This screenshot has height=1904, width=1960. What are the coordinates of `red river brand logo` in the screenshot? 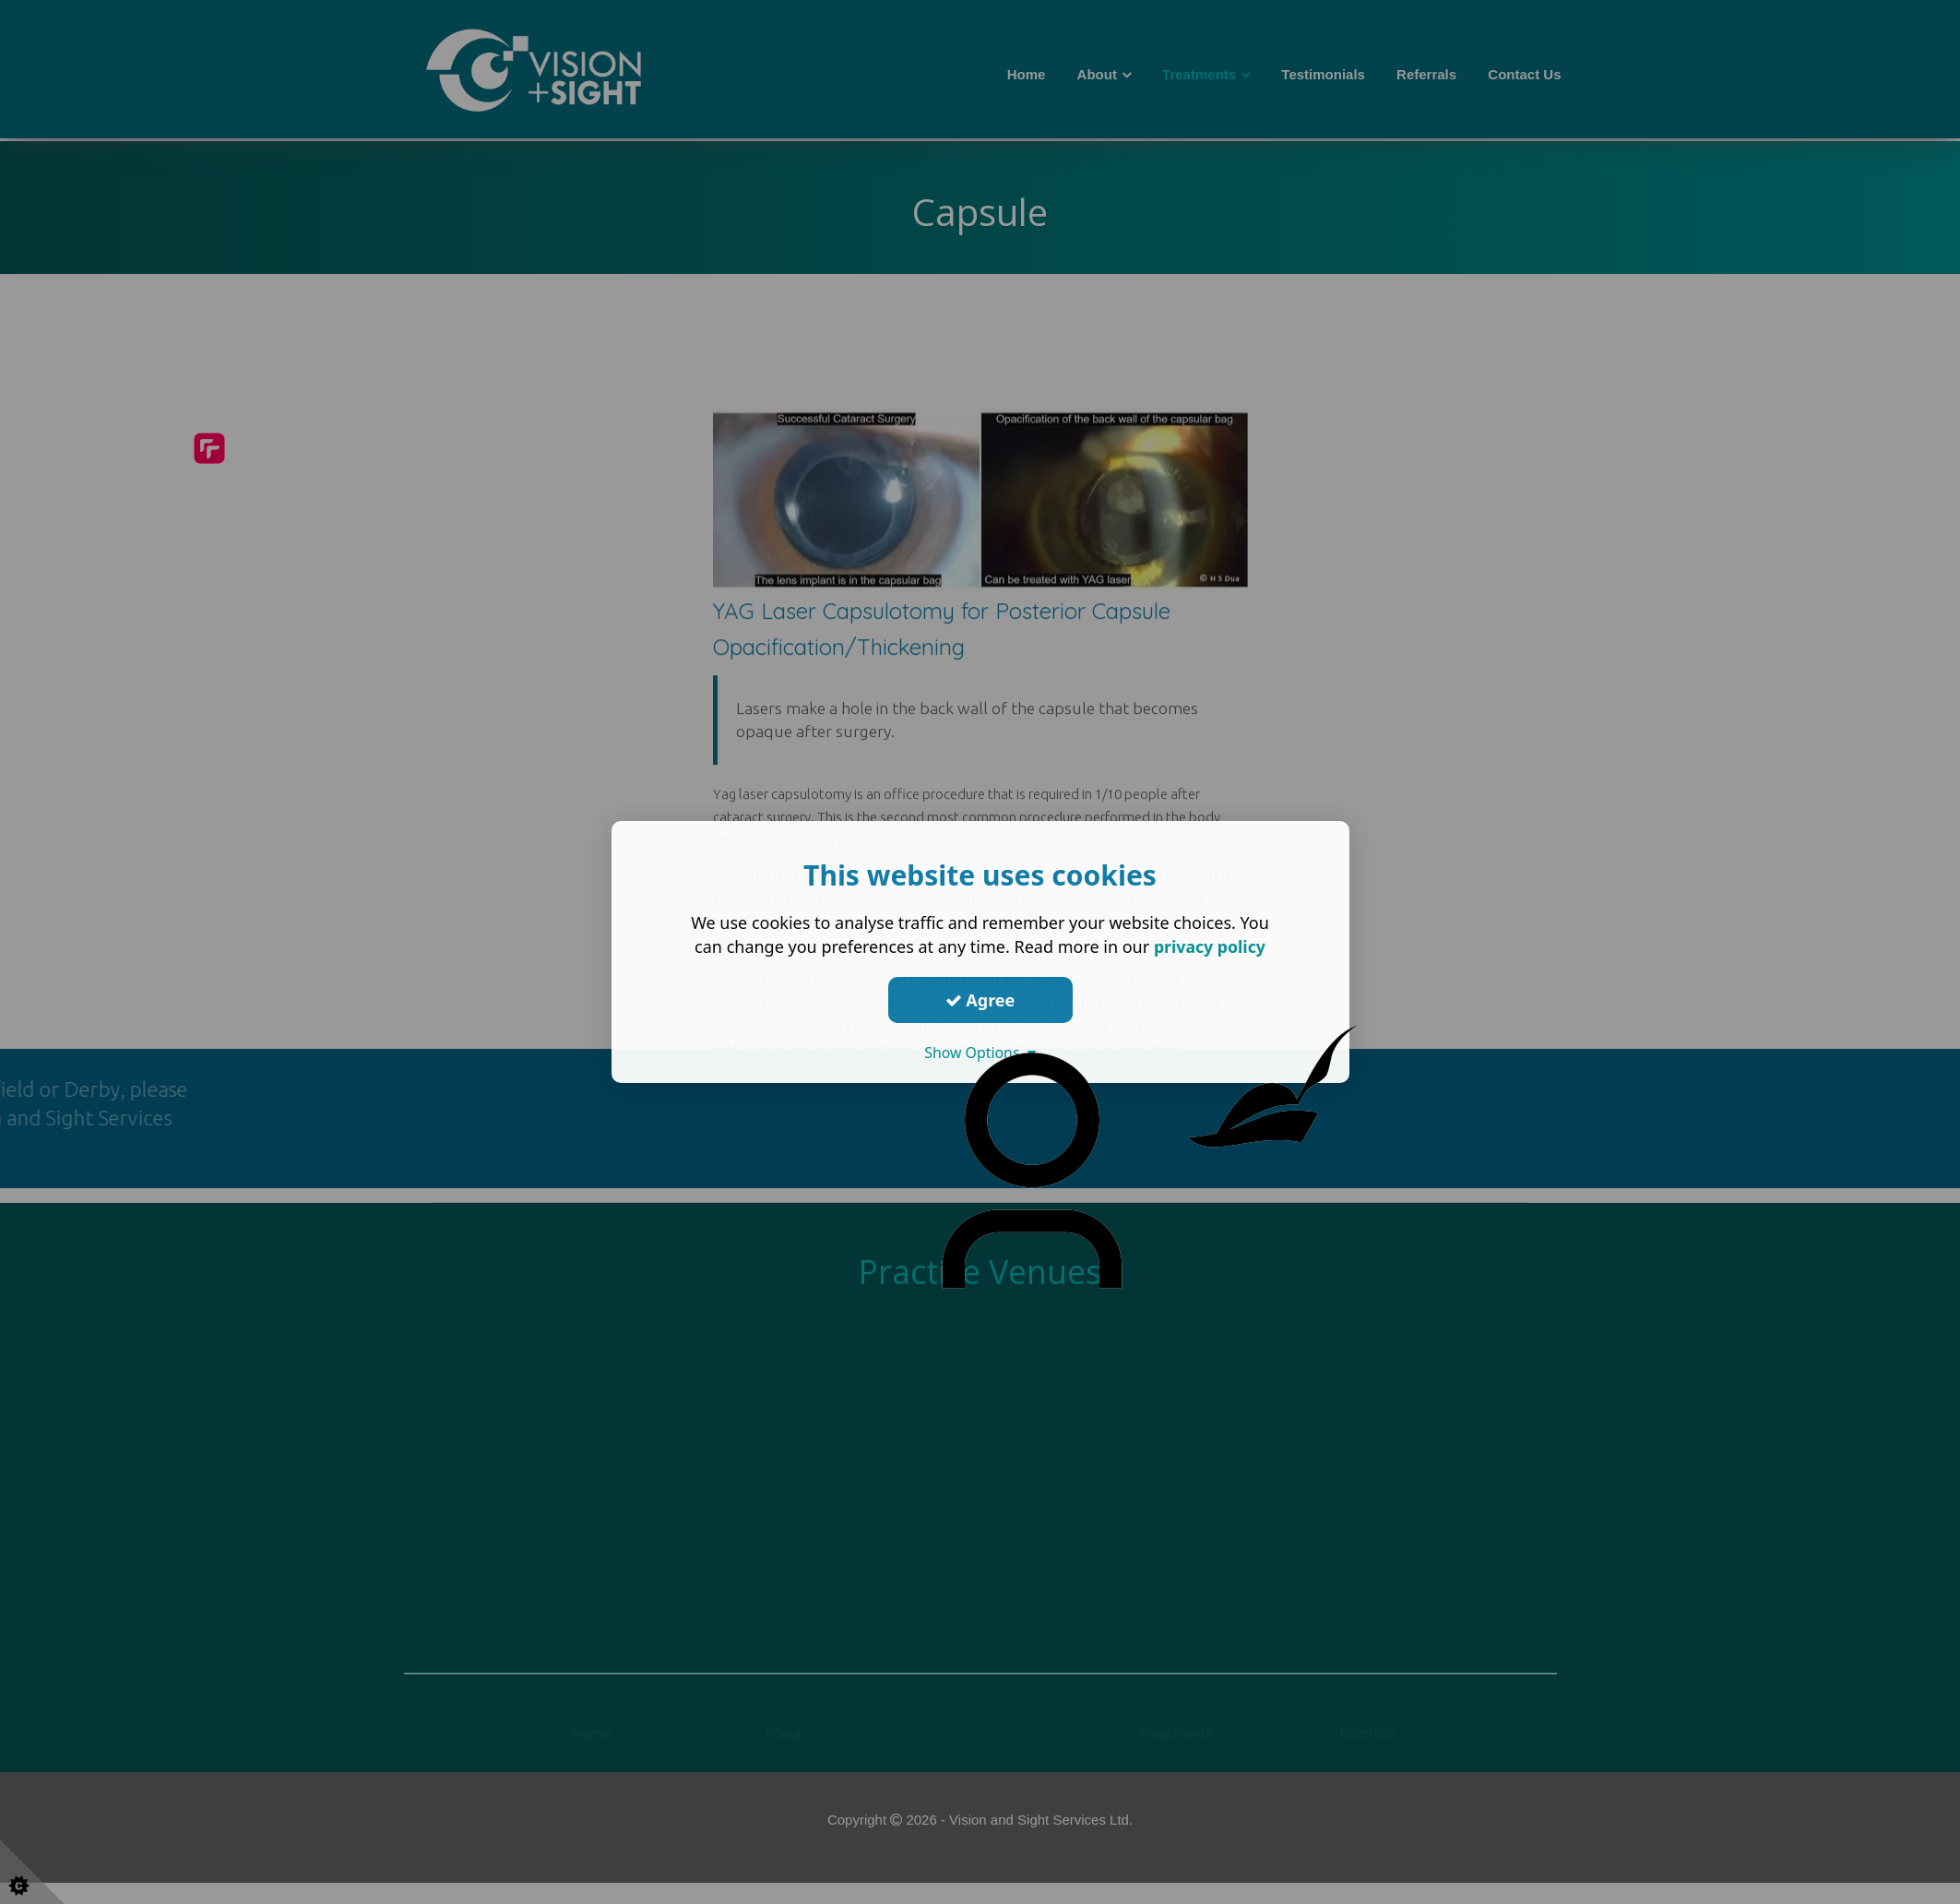 It's located at (209, 448).